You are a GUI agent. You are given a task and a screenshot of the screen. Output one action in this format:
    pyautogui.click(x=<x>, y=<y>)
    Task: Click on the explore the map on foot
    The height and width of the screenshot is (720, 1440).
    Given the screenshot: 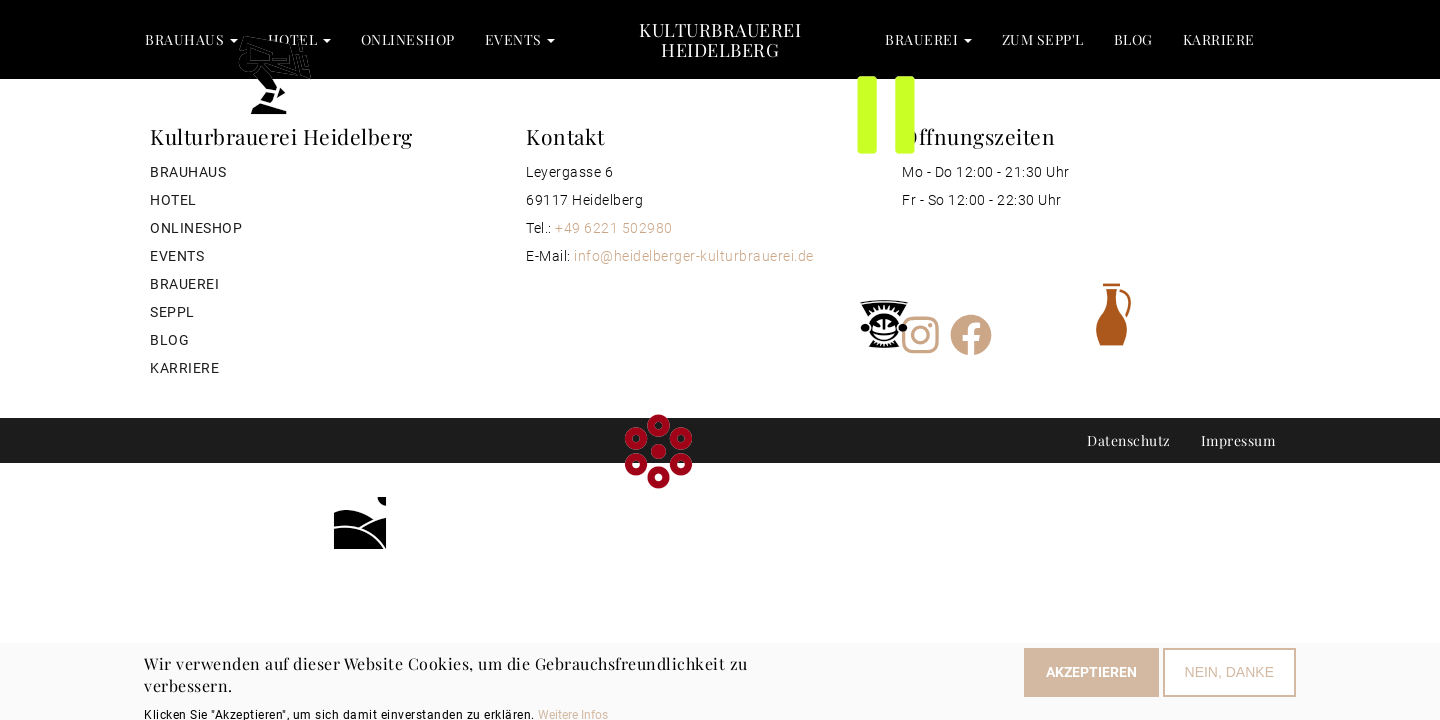 What is the action you would take?
    pyautogui.click(x=275, y=75)
    